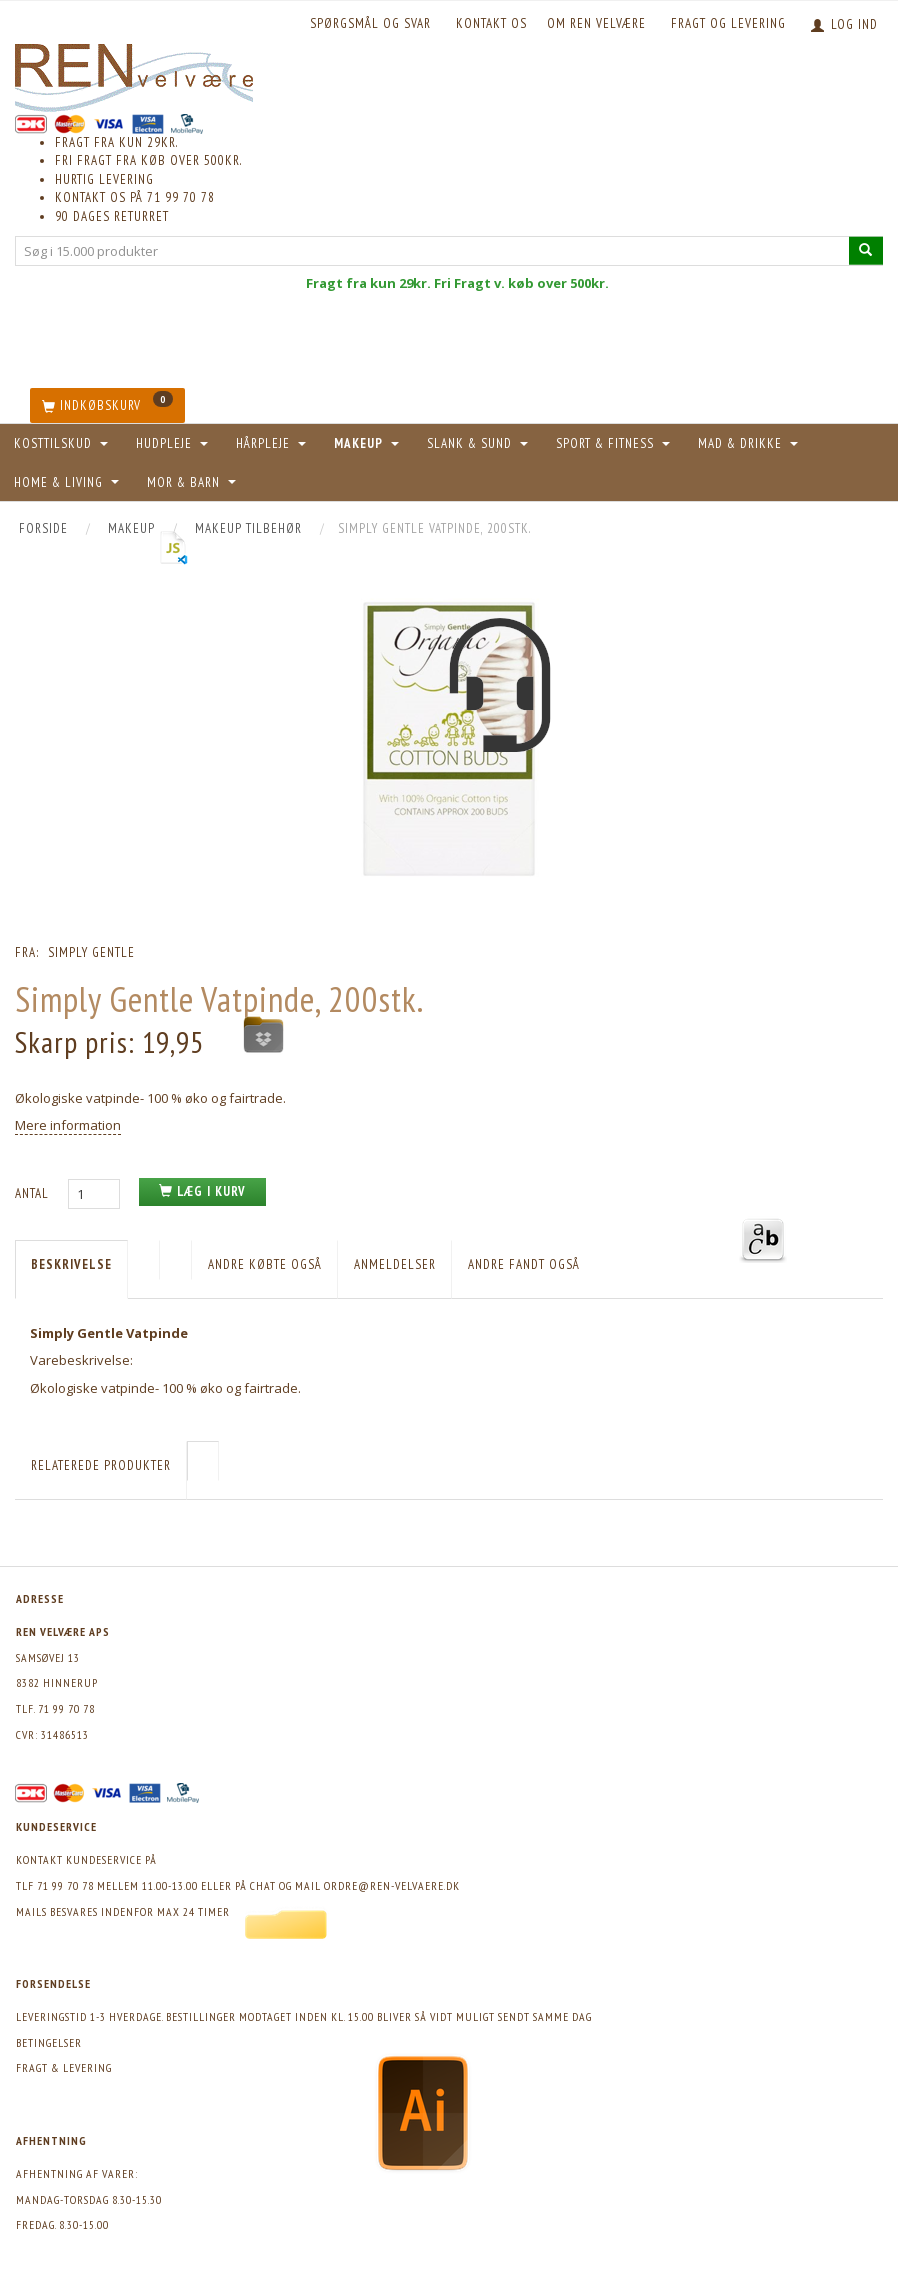  Describe the element at coordinates (423, 2113) in the screenshot. I see `open an Adobe Illustrator file` at that location.